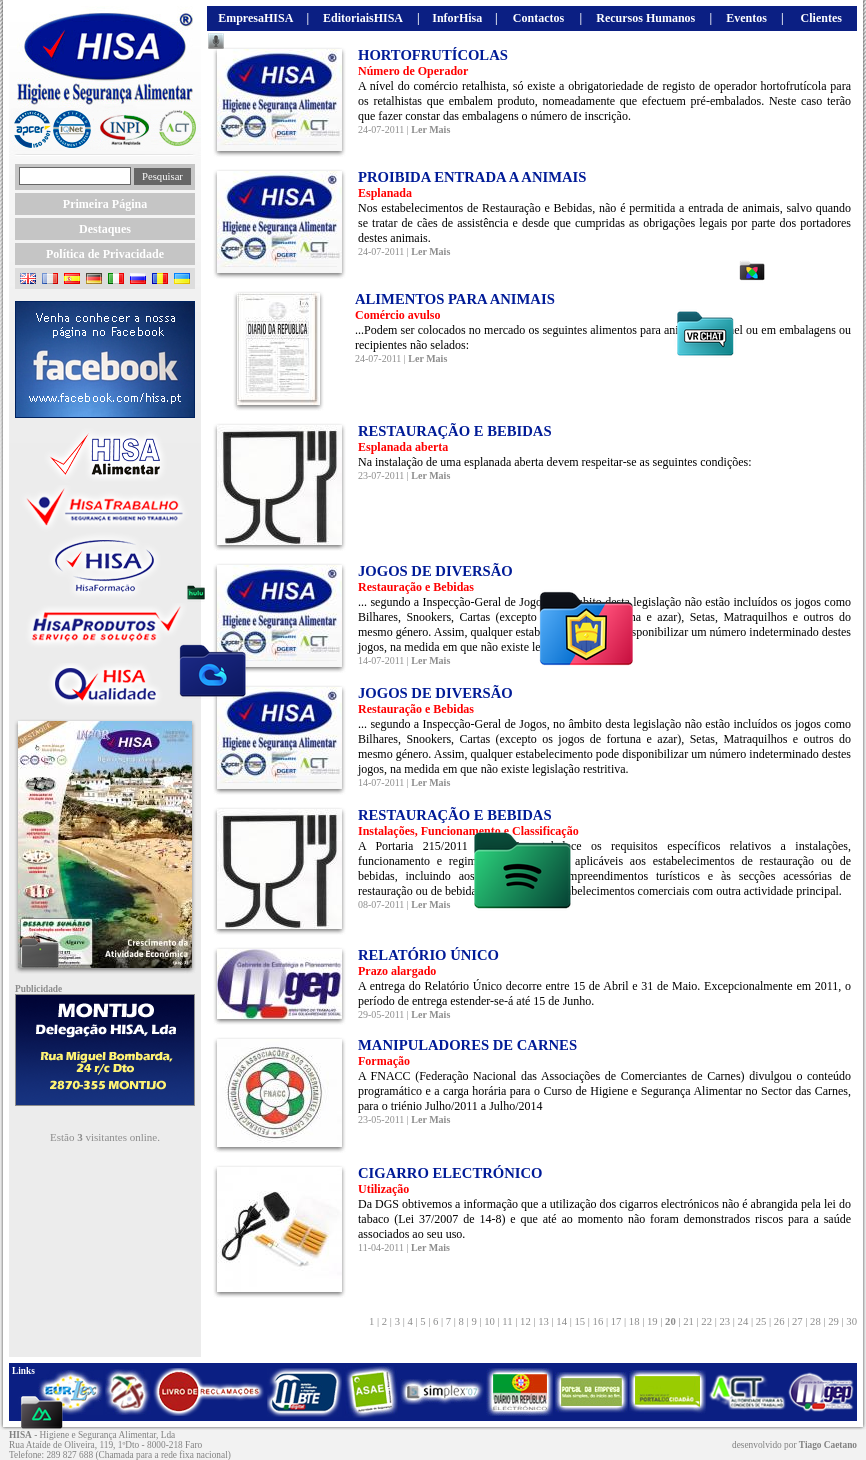 The image size is (866, 1460). What do you see at coordinates (41, 1413) in the screenshot?
I see `open nuxt.js project folder` at bounding box center [41, 1413].